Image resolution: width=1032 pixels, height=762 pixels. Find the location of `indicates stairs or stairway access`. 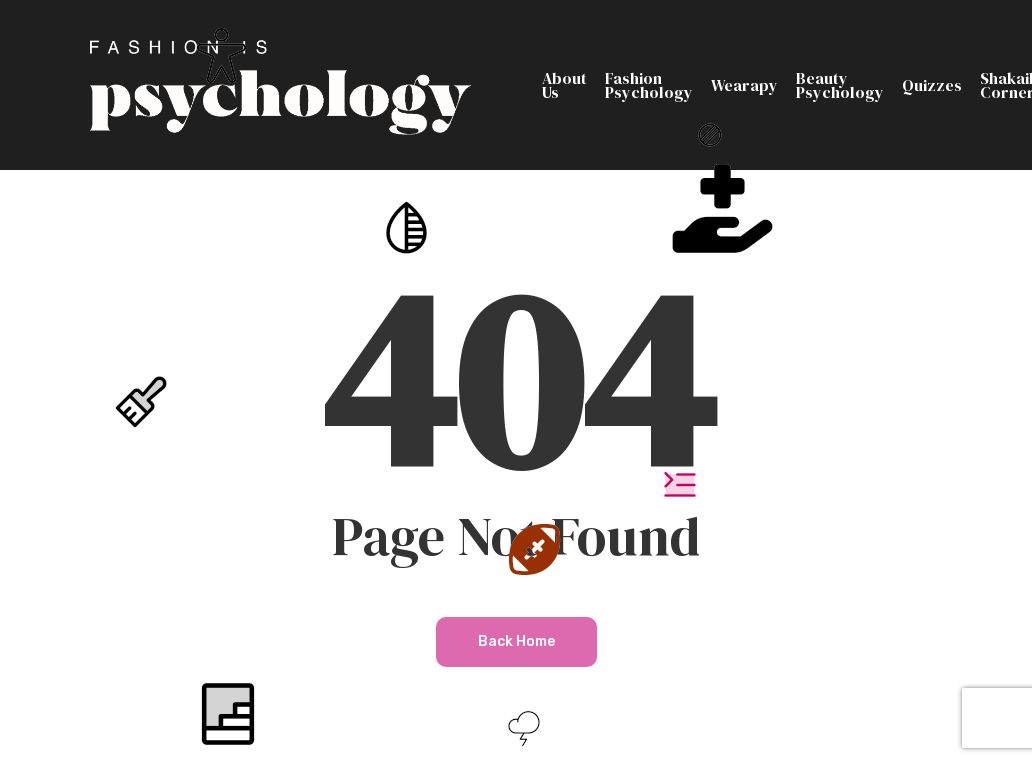

indicates stairs or stairway access is located at coordinates (228, 714).